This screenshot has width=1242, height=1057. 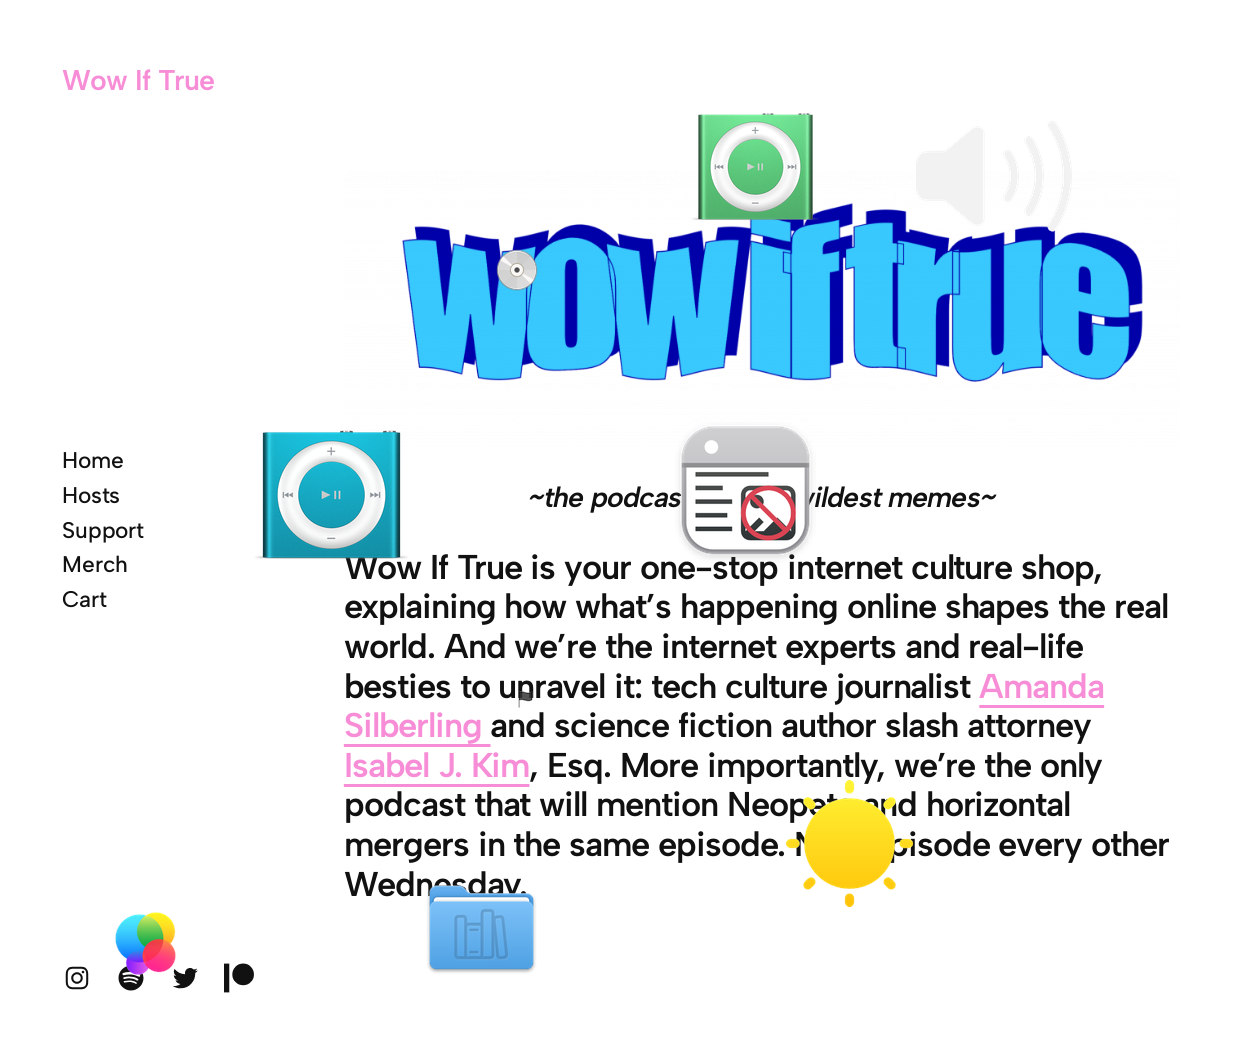 I want to click on indicates volume is set to high, so click(x=994, y=176).